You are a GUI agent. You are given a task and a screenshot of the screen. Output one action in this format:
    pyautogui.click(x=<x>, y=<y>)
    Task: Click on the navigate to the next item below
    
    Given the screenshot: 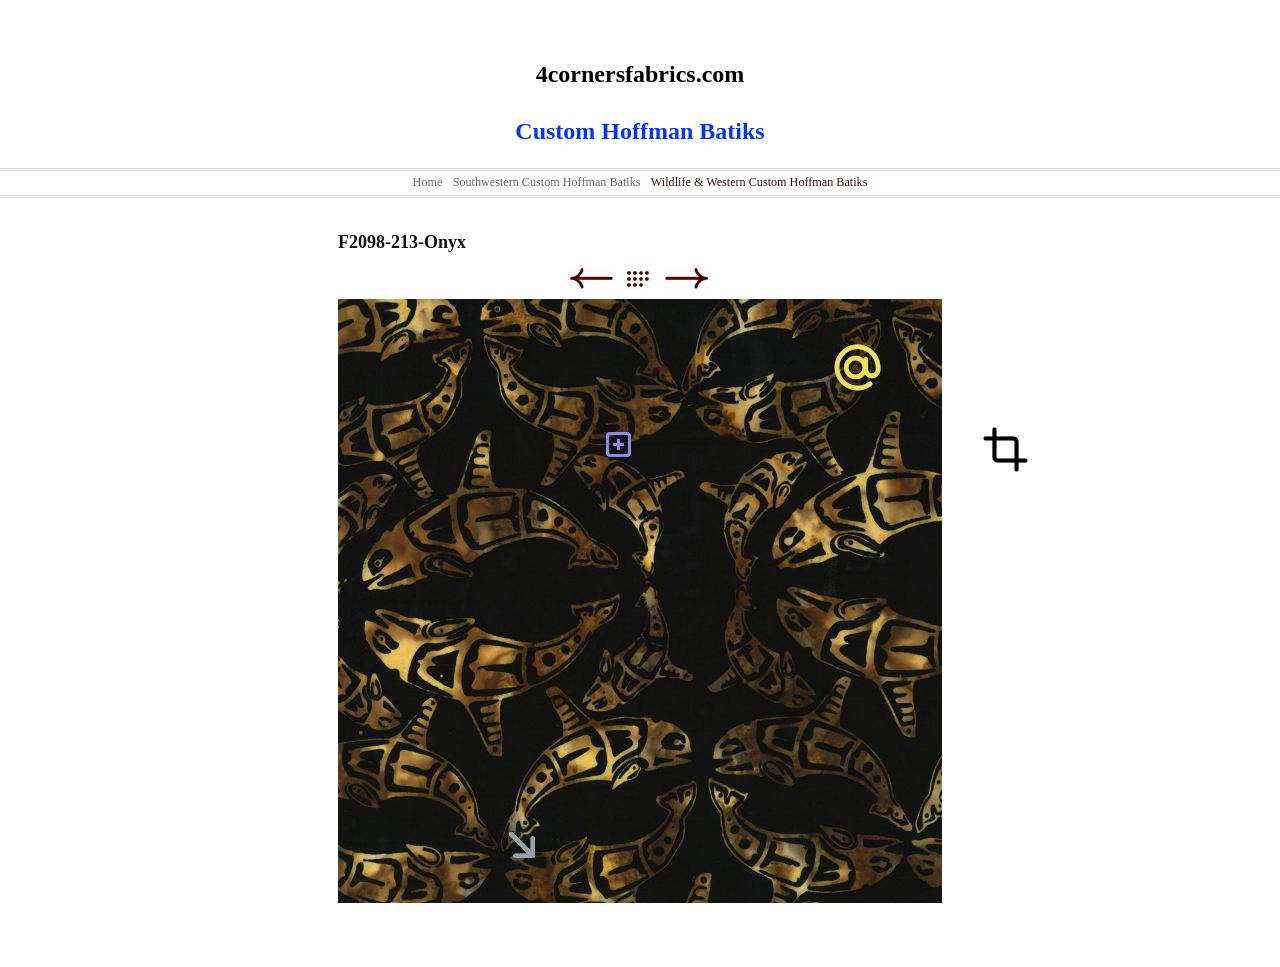 What is the action you would take?
    pyautogui.click(x=522, y=845)
    